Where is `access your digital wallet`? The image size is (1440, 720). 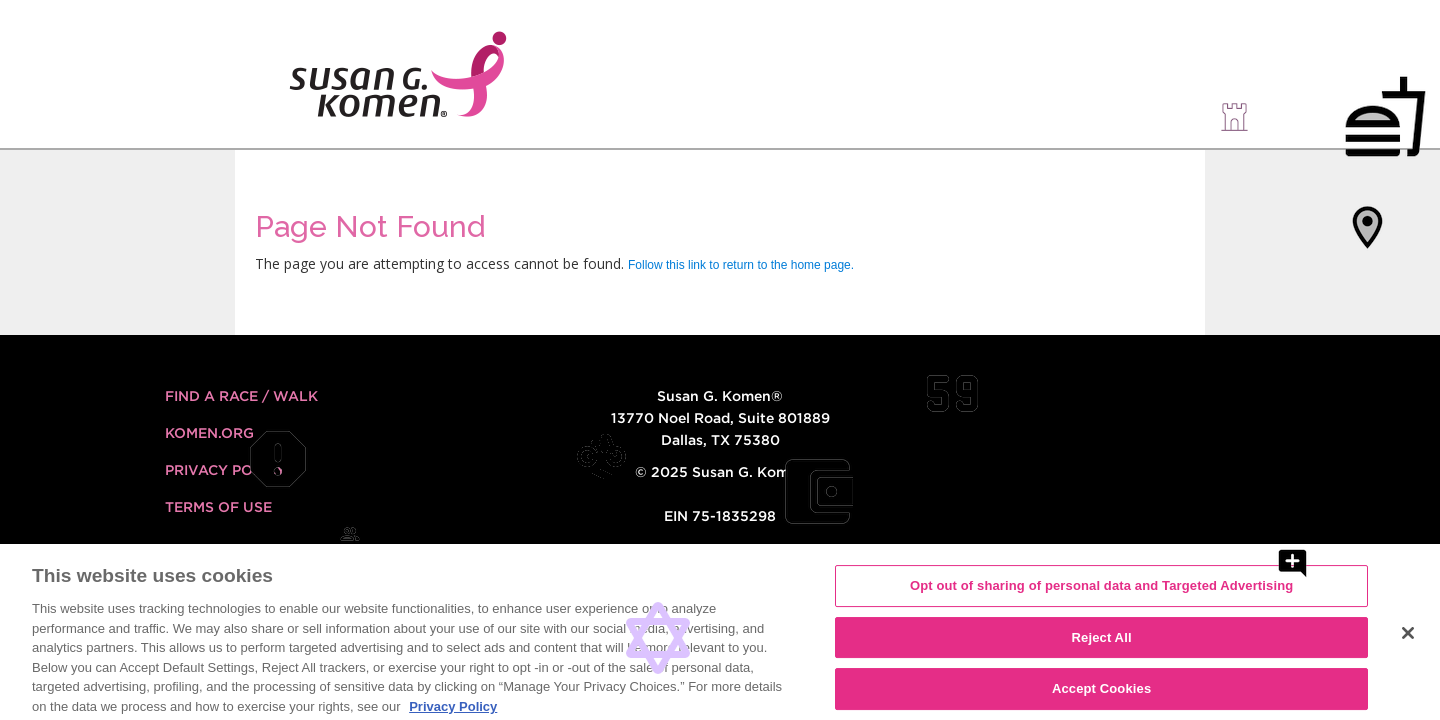
access your digital wallet is located at coordinates (817, 491).